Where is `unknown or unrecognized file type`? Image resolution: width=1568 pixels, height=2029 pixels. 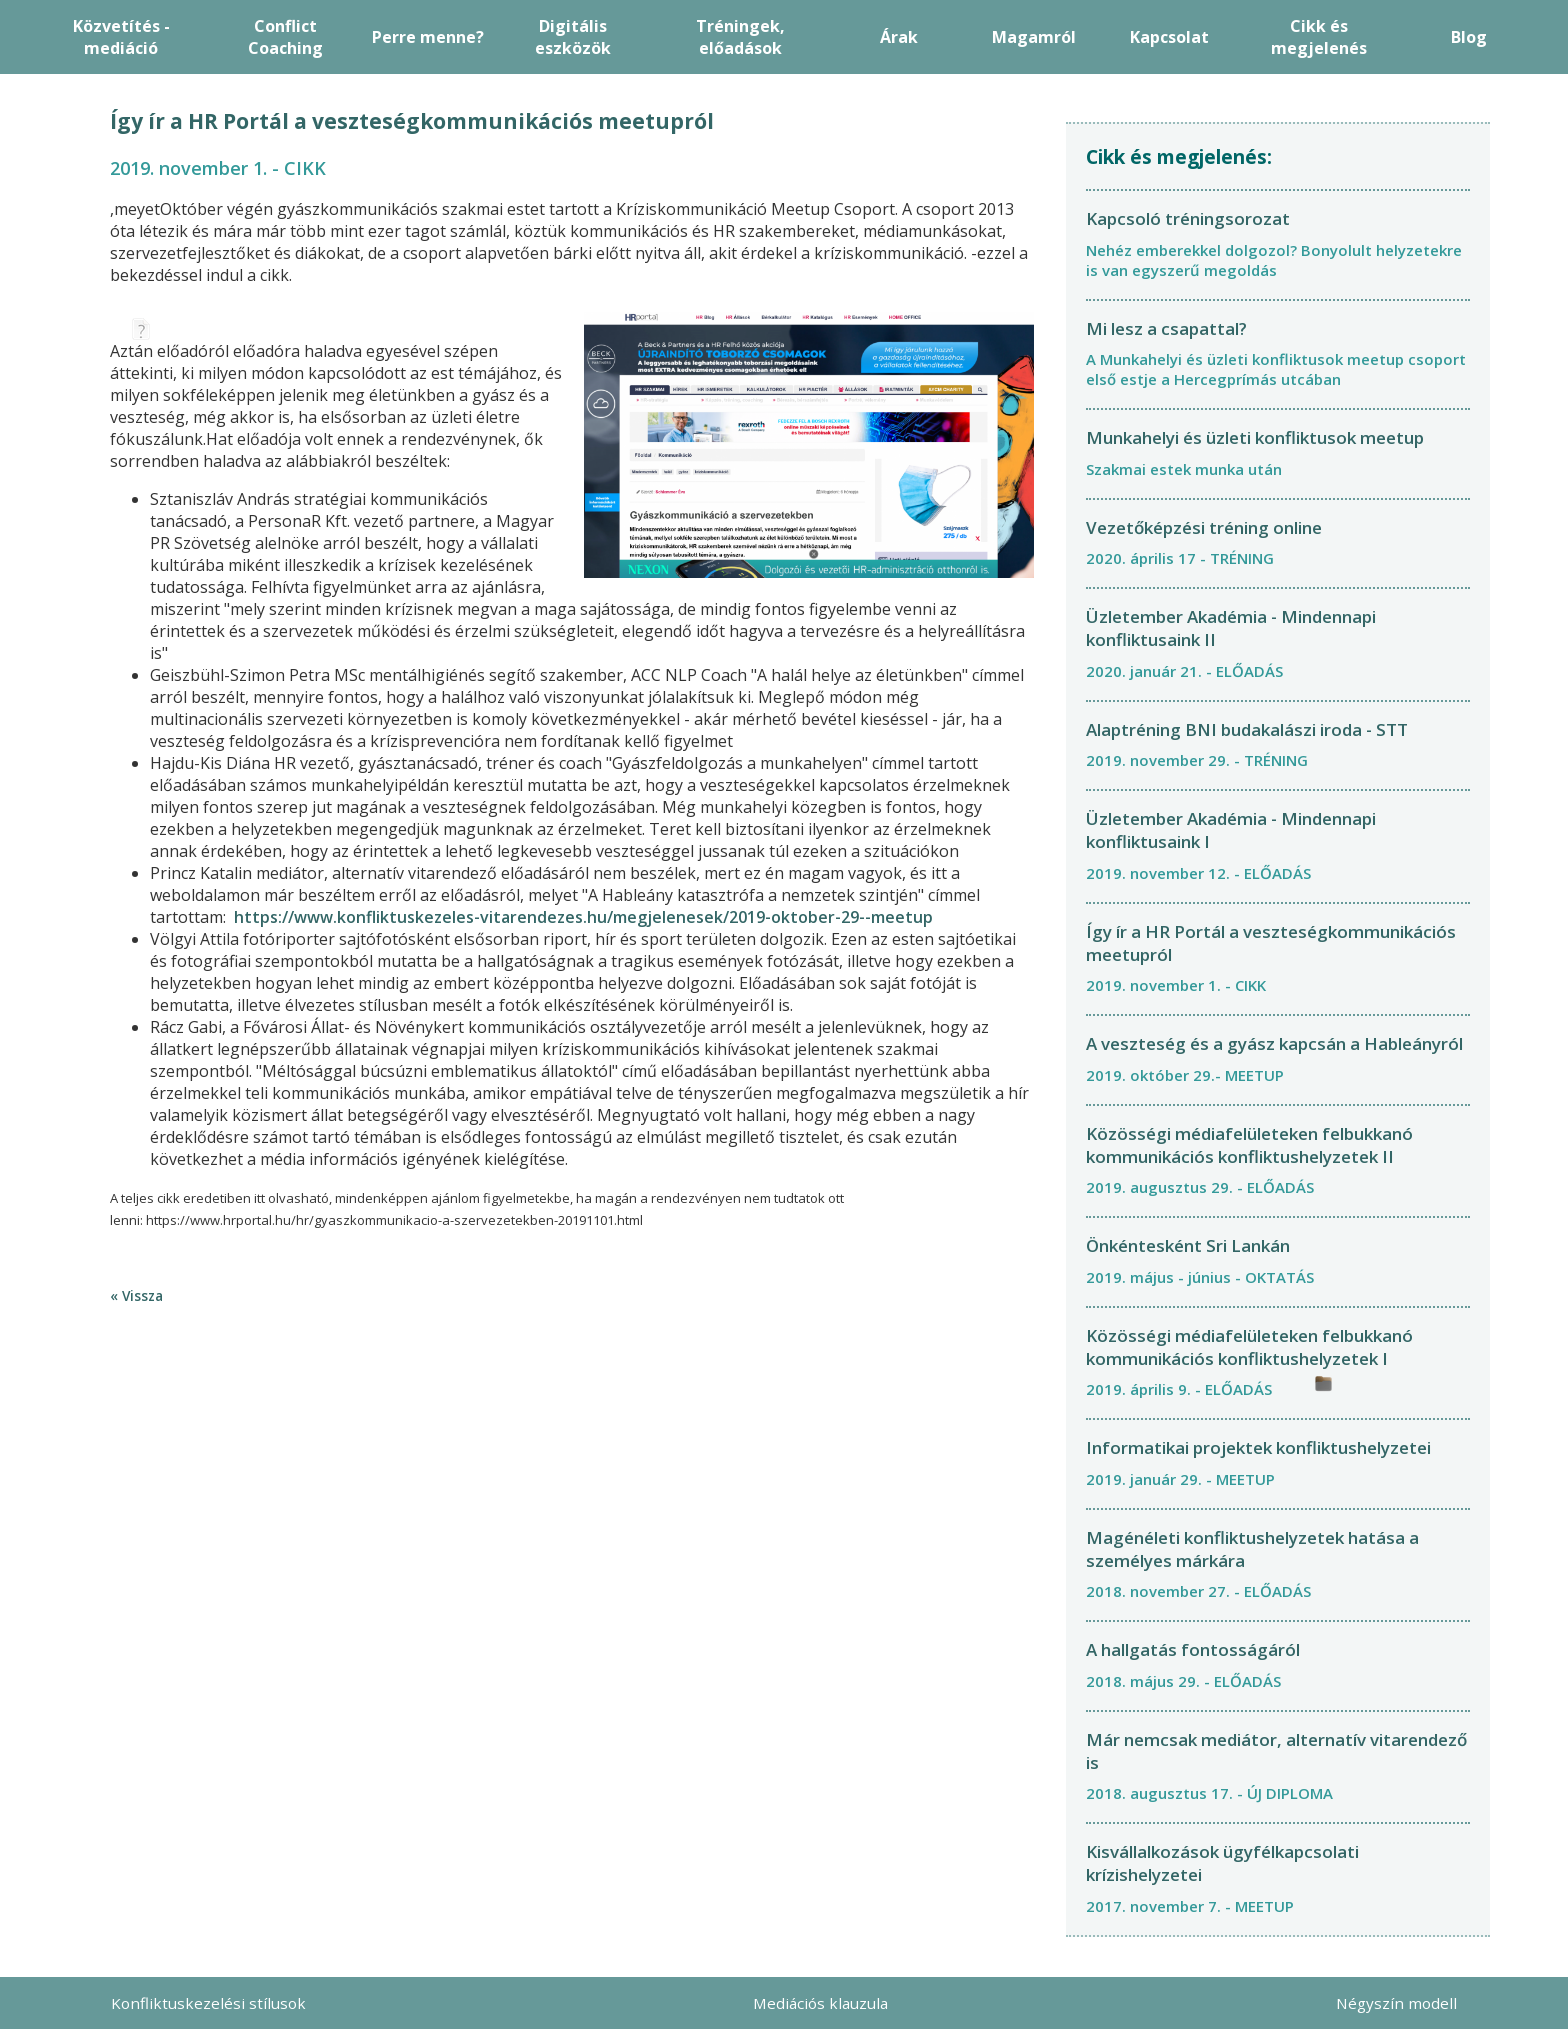 unknown or unrecognized file type is located at coordinates (141, 329).